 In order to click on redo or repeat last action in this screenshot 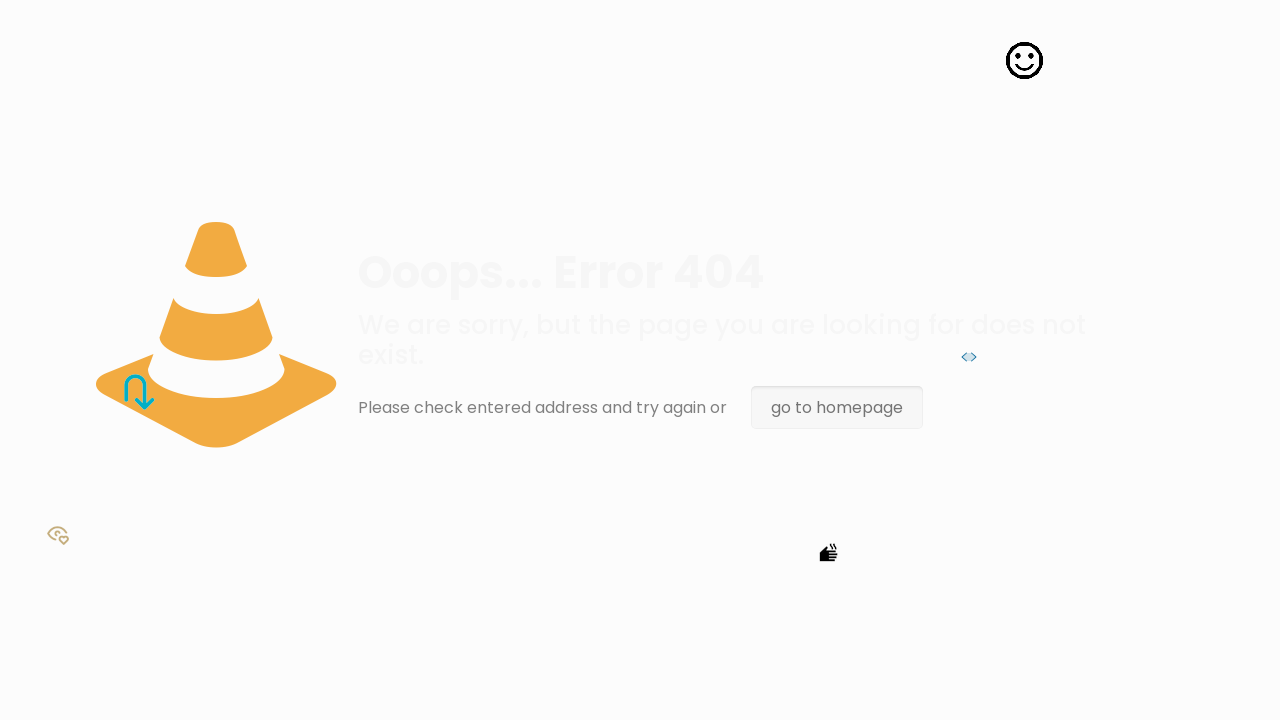, I will do `click(138, 392)`.